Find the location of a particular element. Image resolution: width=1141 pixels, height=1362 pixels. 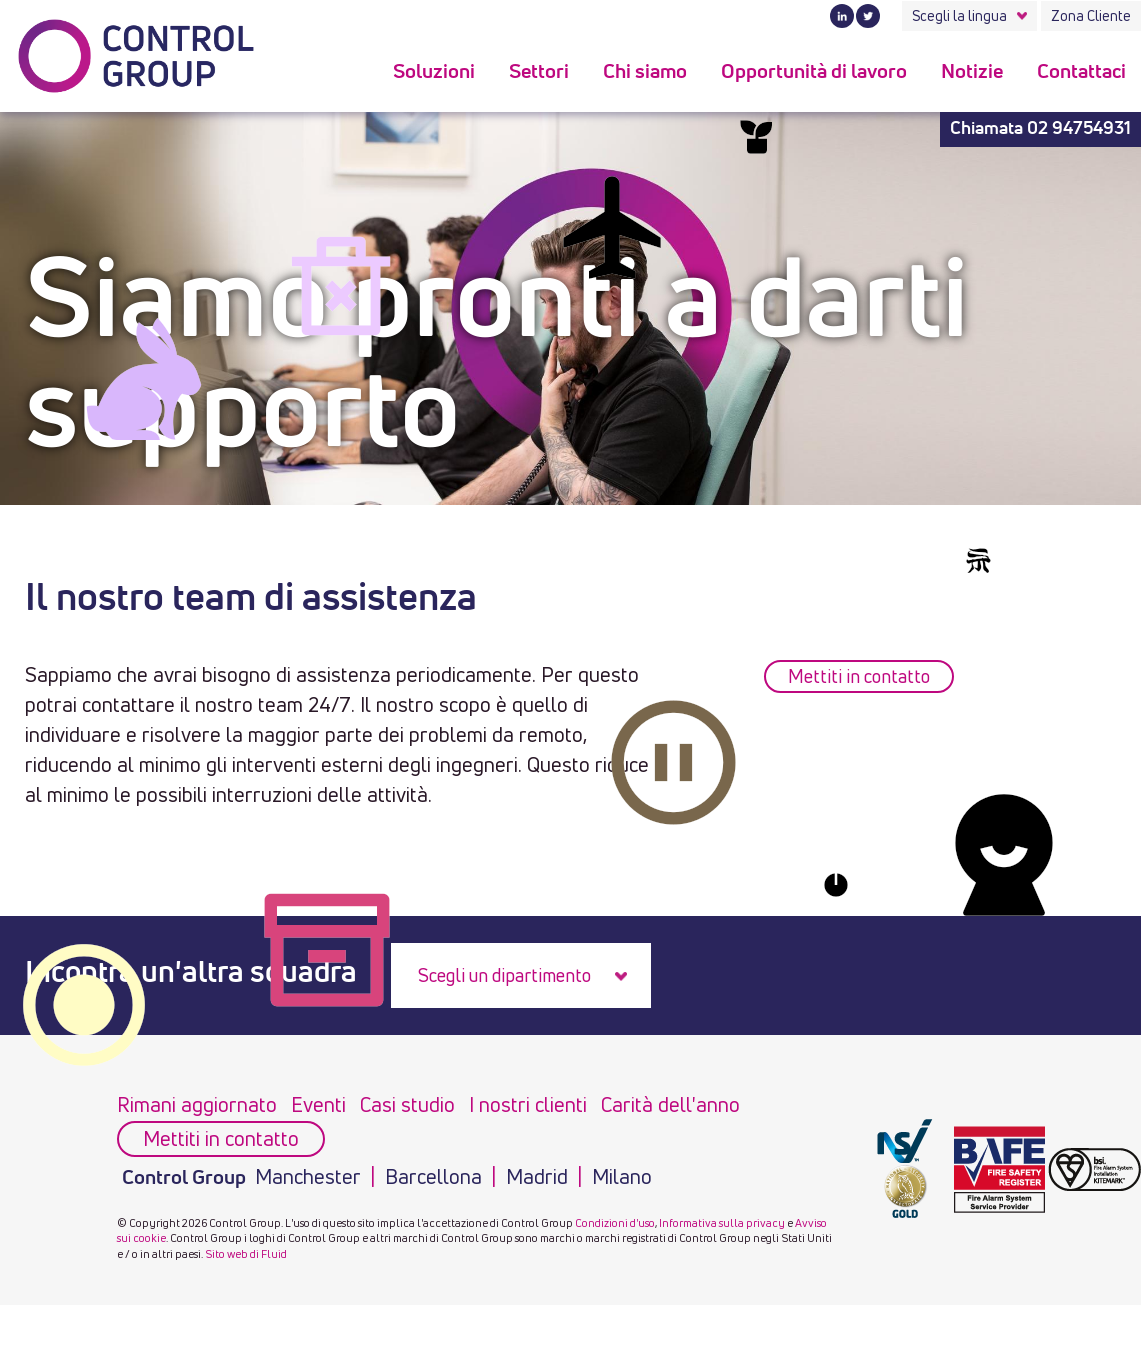

pause media playback is located at coordinates (673, 762).